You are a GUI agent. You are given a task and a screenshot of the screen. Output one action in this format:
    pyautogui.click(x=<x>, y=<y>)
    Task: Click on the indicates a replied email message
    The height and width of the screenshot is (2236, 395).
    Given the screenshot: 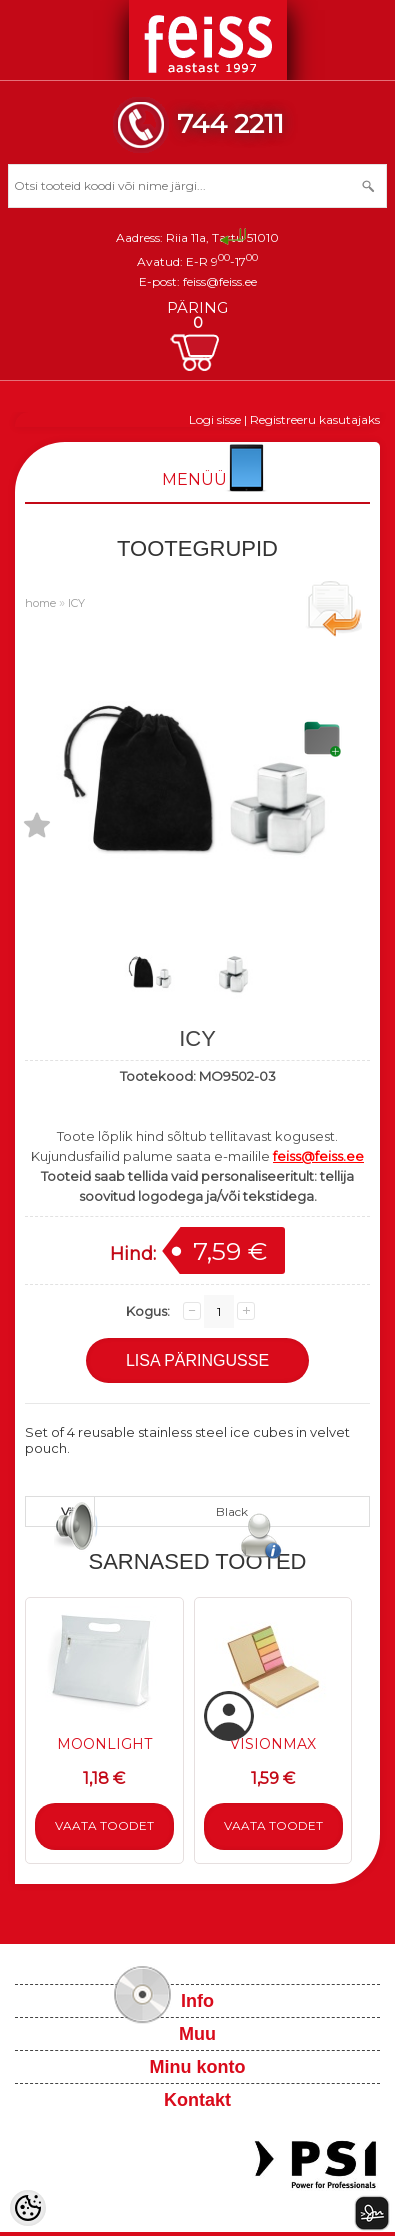 What is the action you would take?
    pyautogui.click(x=333, y=608)
    